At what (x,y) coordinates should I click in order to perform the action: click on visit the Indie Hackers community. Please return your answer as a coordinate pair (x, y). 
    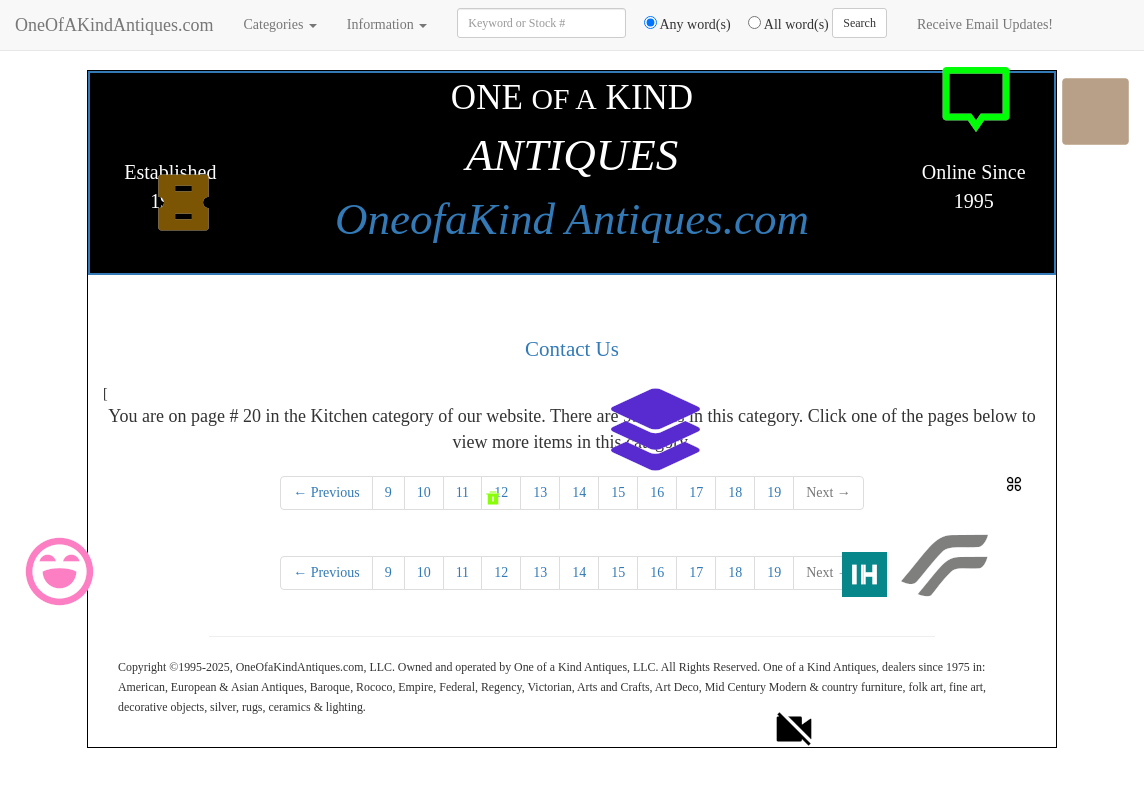
    Looking at the image, I should click on (864, 574).